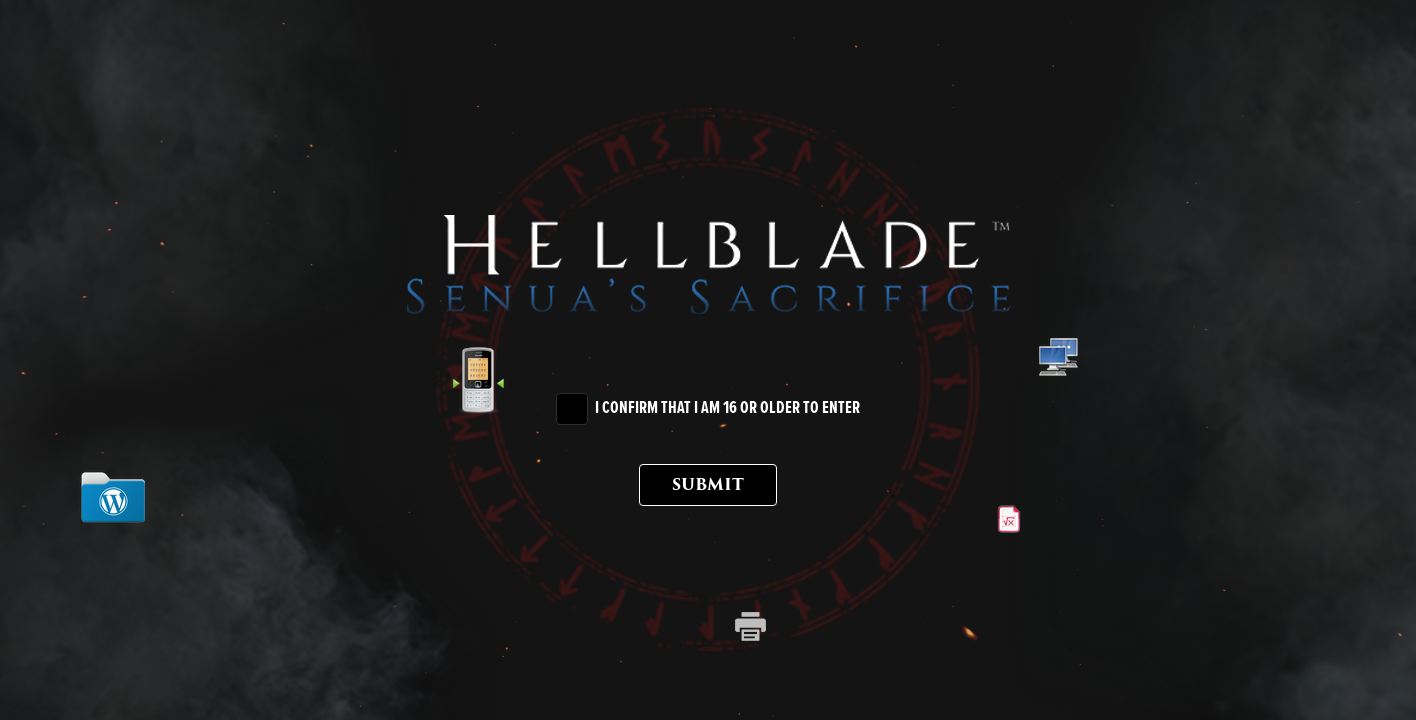 This screenshot has width=1416, height=720. I want to click on print the current document, so click(750, 627).